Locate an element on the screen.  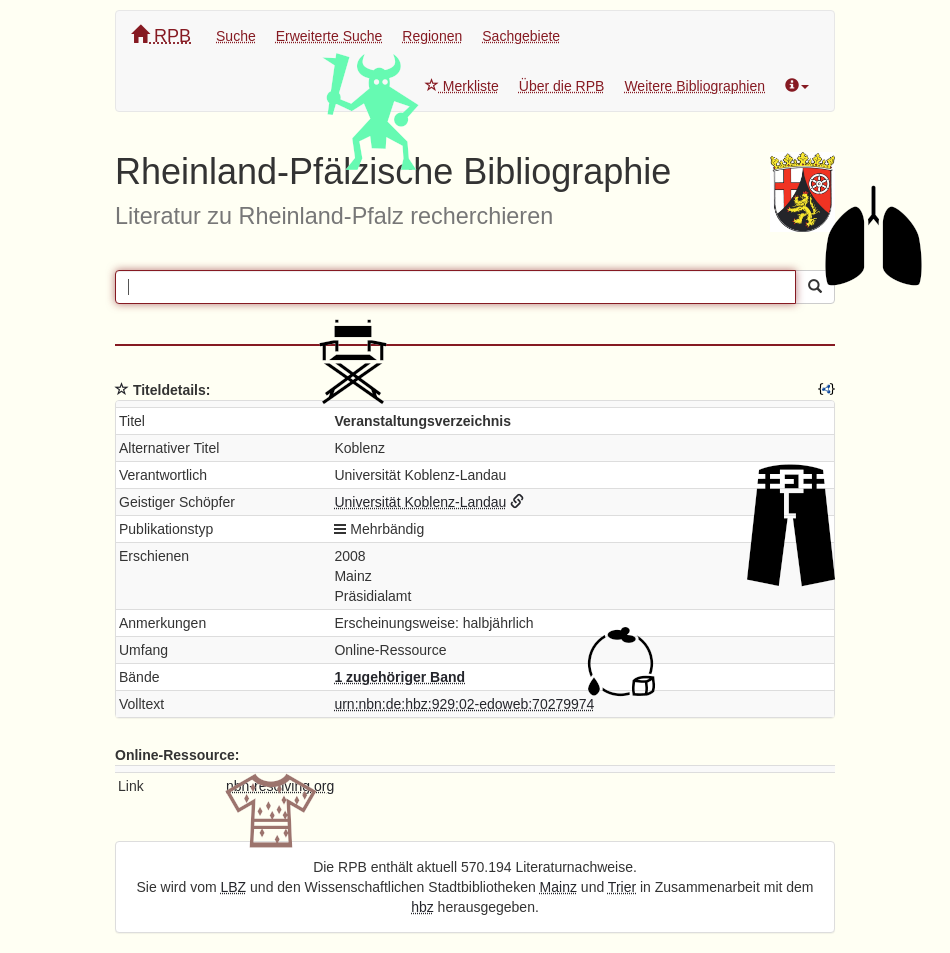
equip armor or defensive gear is located at coordinates (271, 811).